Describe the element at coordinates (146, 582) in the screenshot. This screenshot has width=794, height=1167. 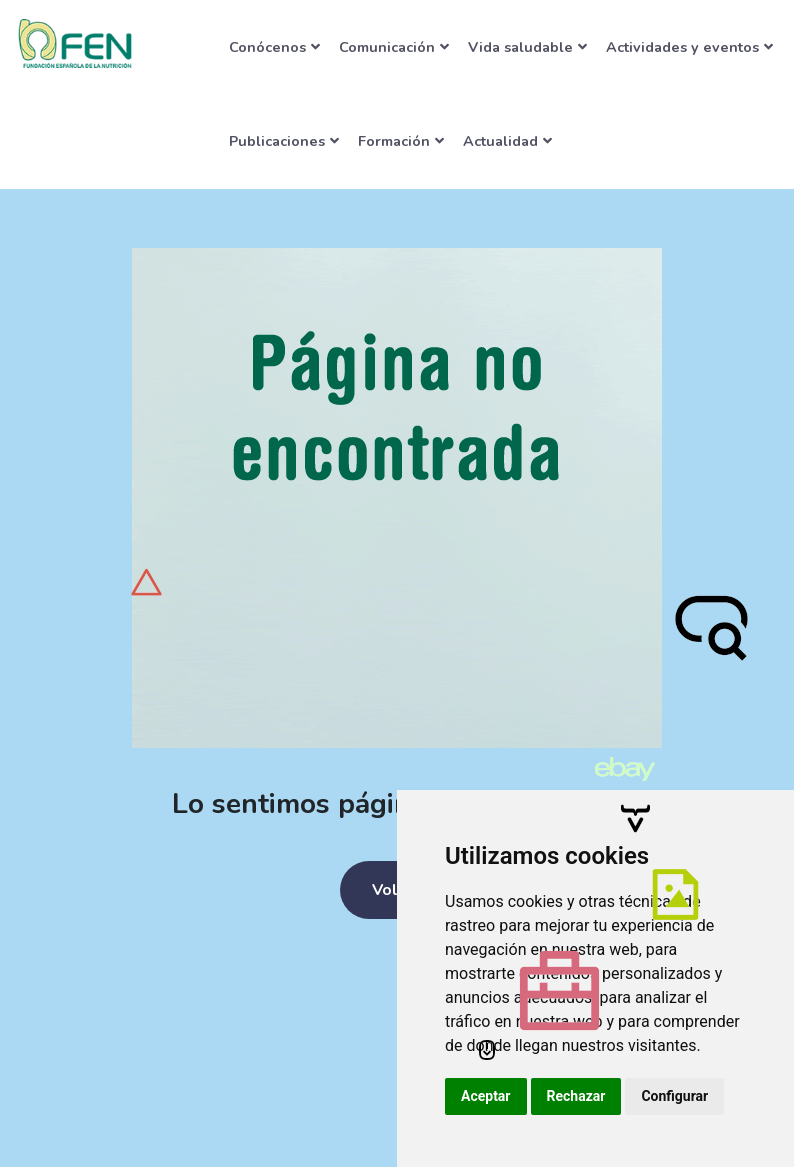
I see `draw or insert a triangle shape` at that location.